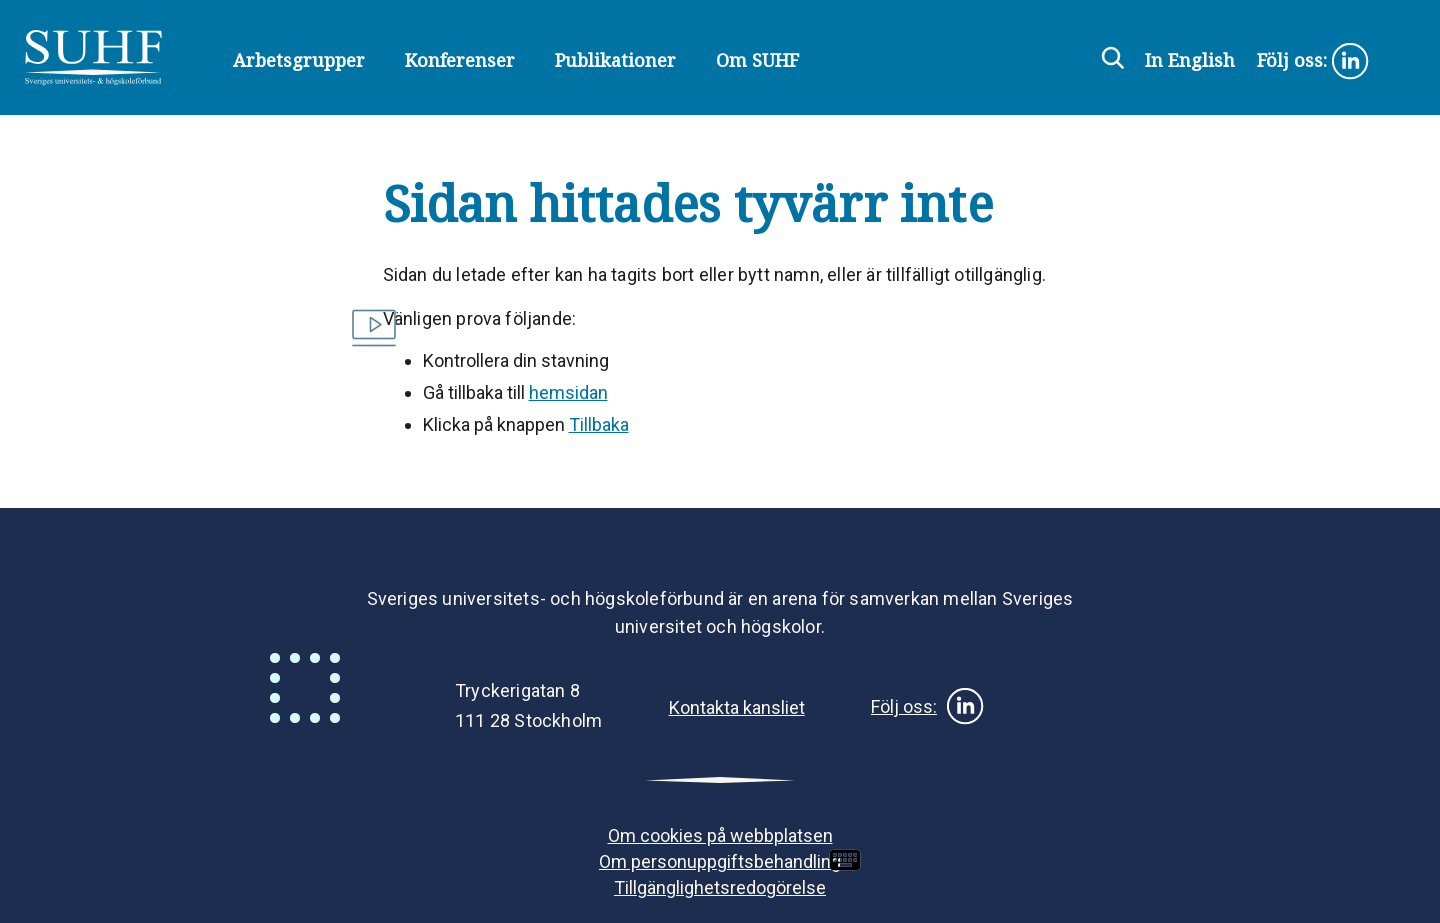 The image size is (1440, 923). Describe the element at coordinates (374, 328) in the screenshot. I see `play or watch a video` at that location.